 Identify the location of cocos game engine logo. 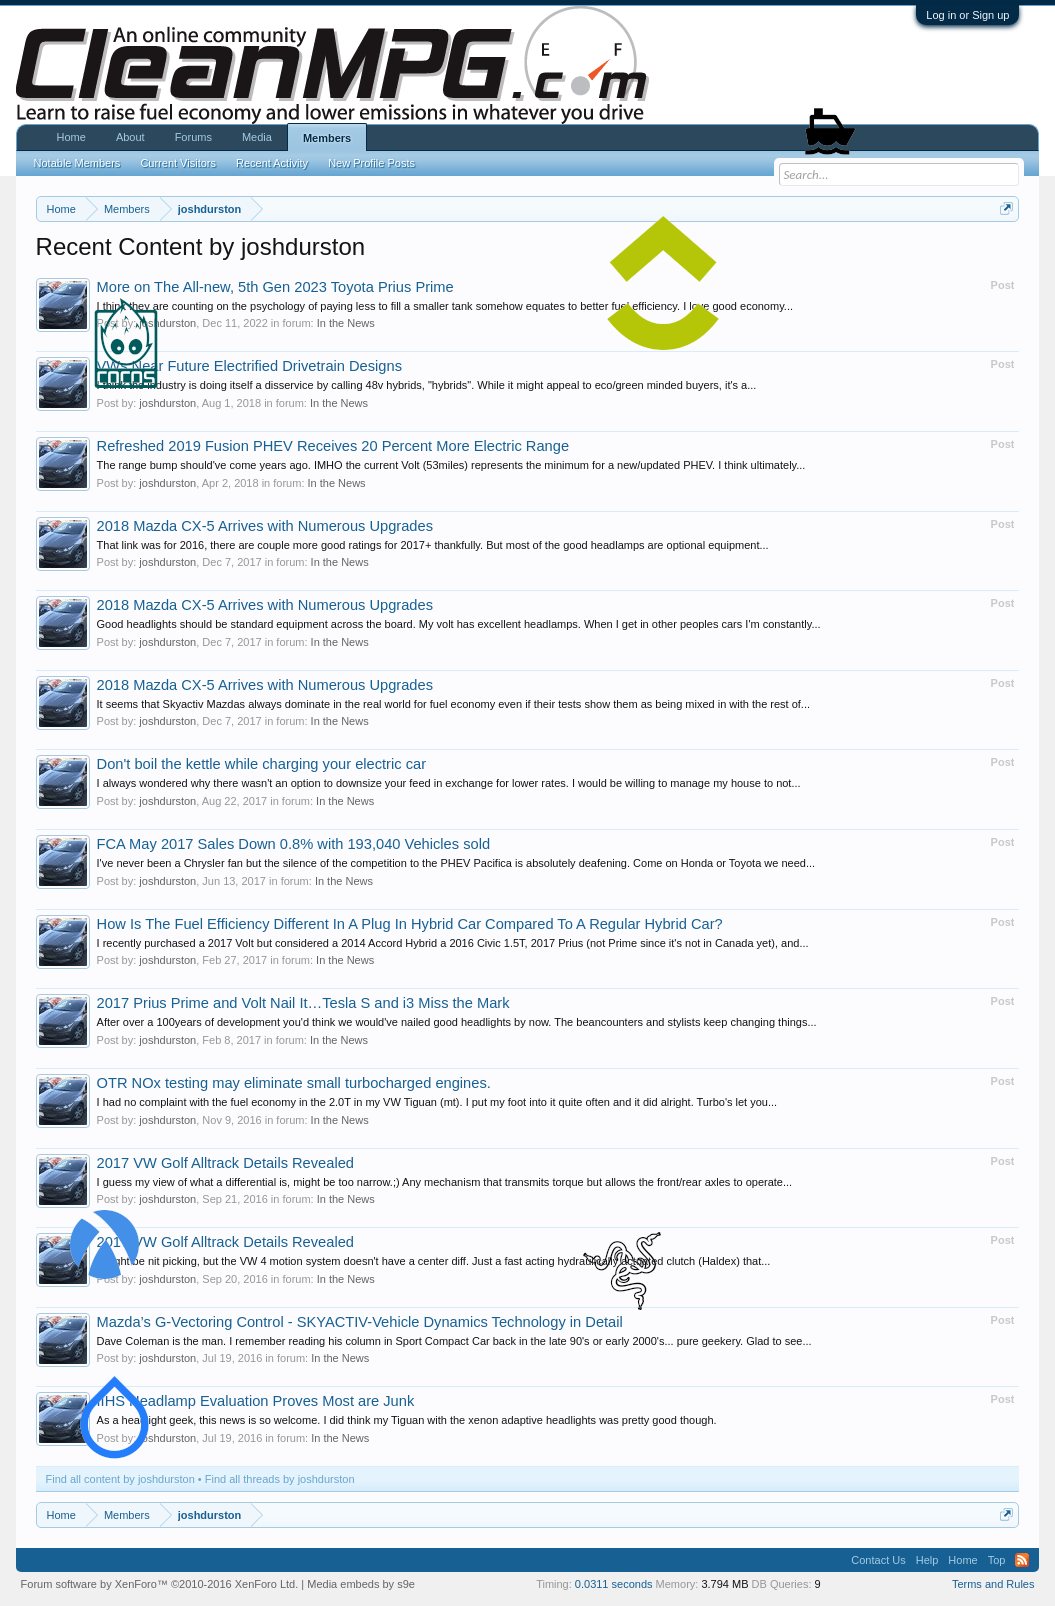
(126, 343).